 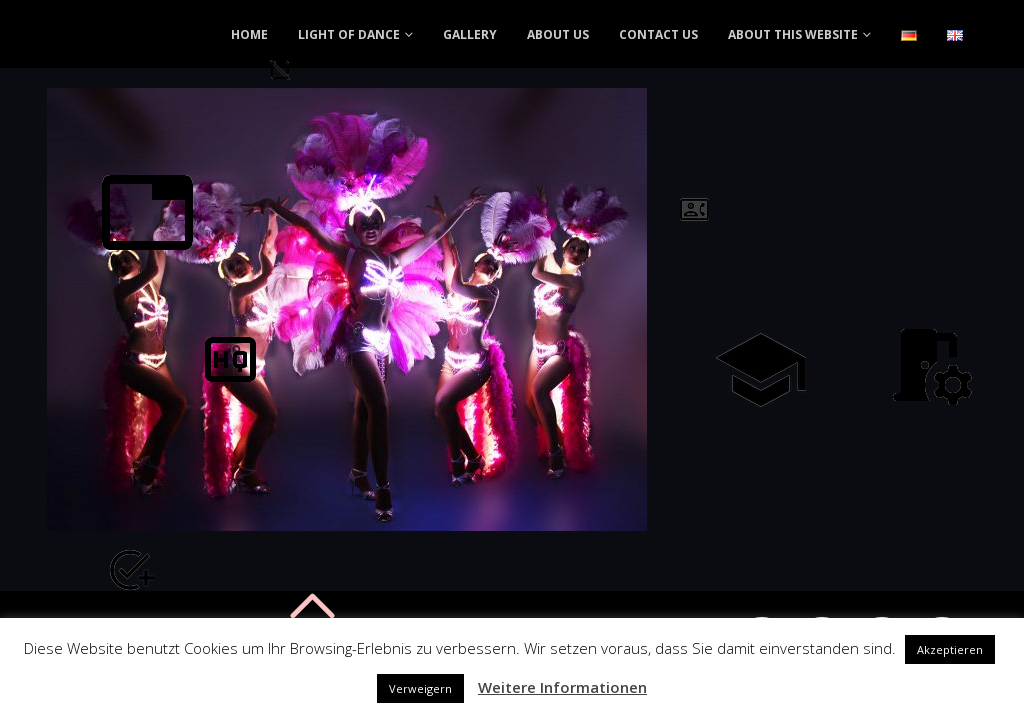 What do you see at coordinates (312, 605) in the screenshot?
I see `collapse an expanded section` at bounding box center [312, 605].